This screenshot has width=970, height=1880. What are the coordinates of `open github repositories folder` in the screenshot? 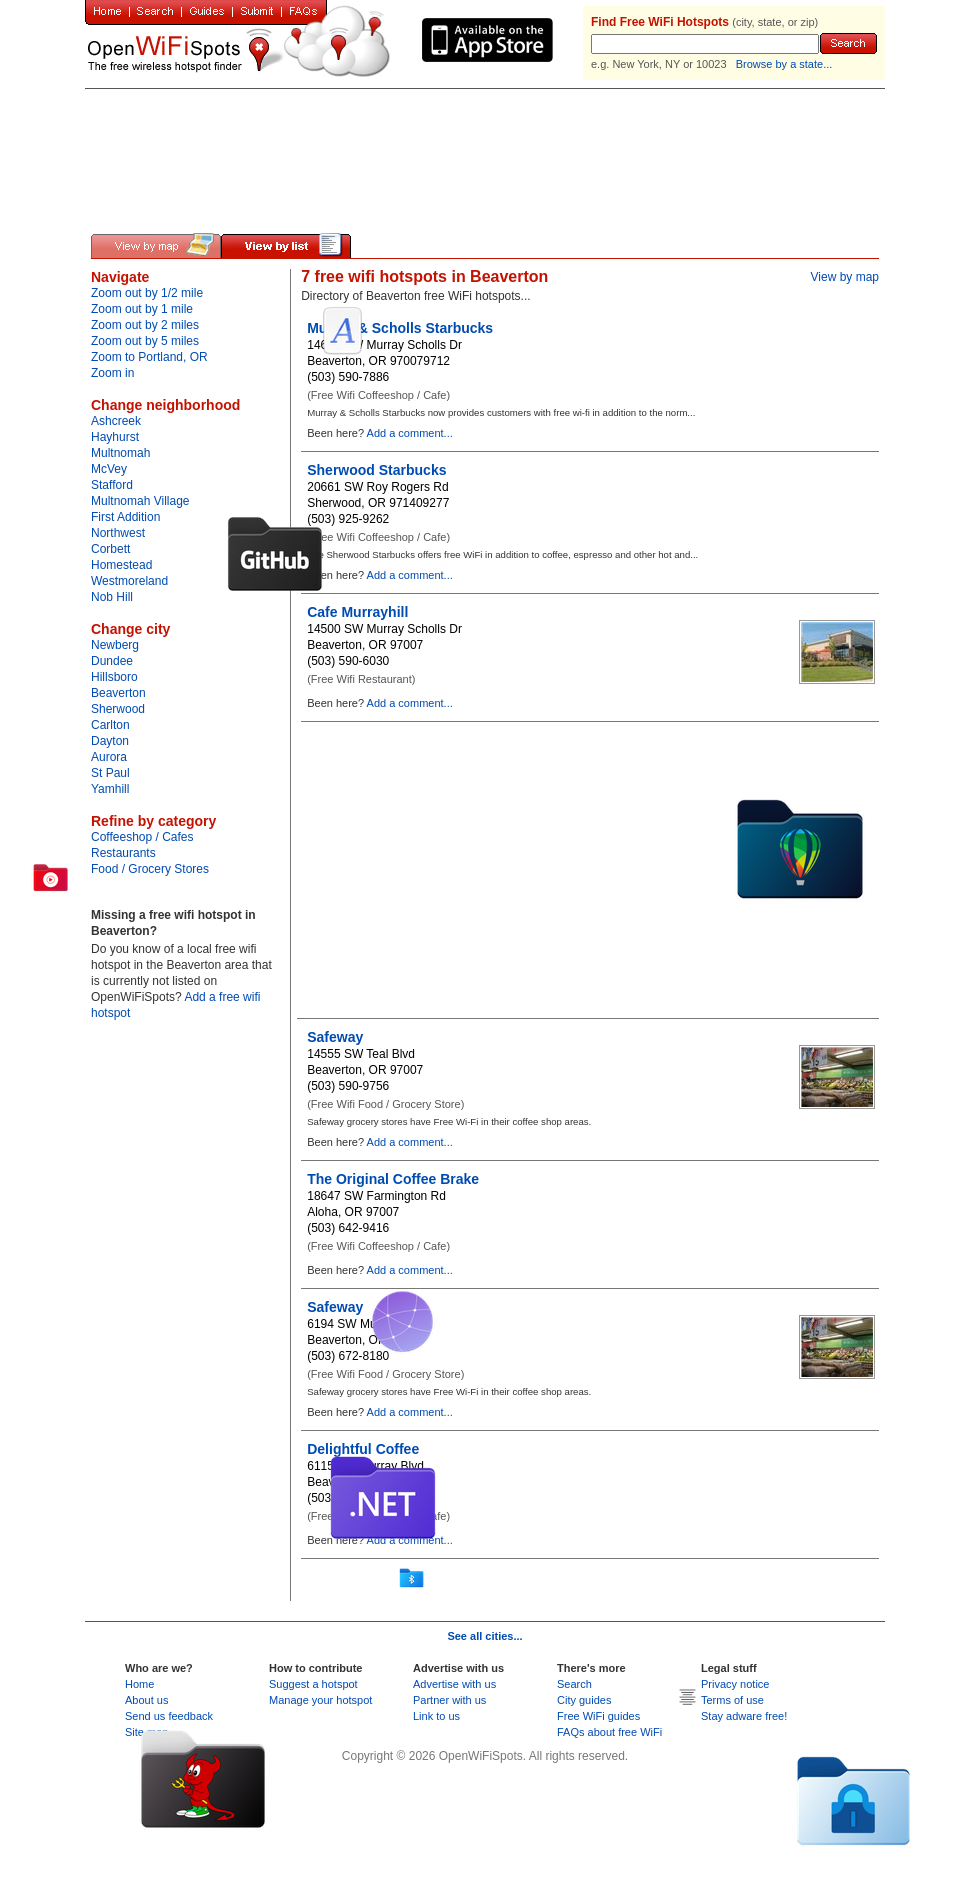 It's located at (274, 556).